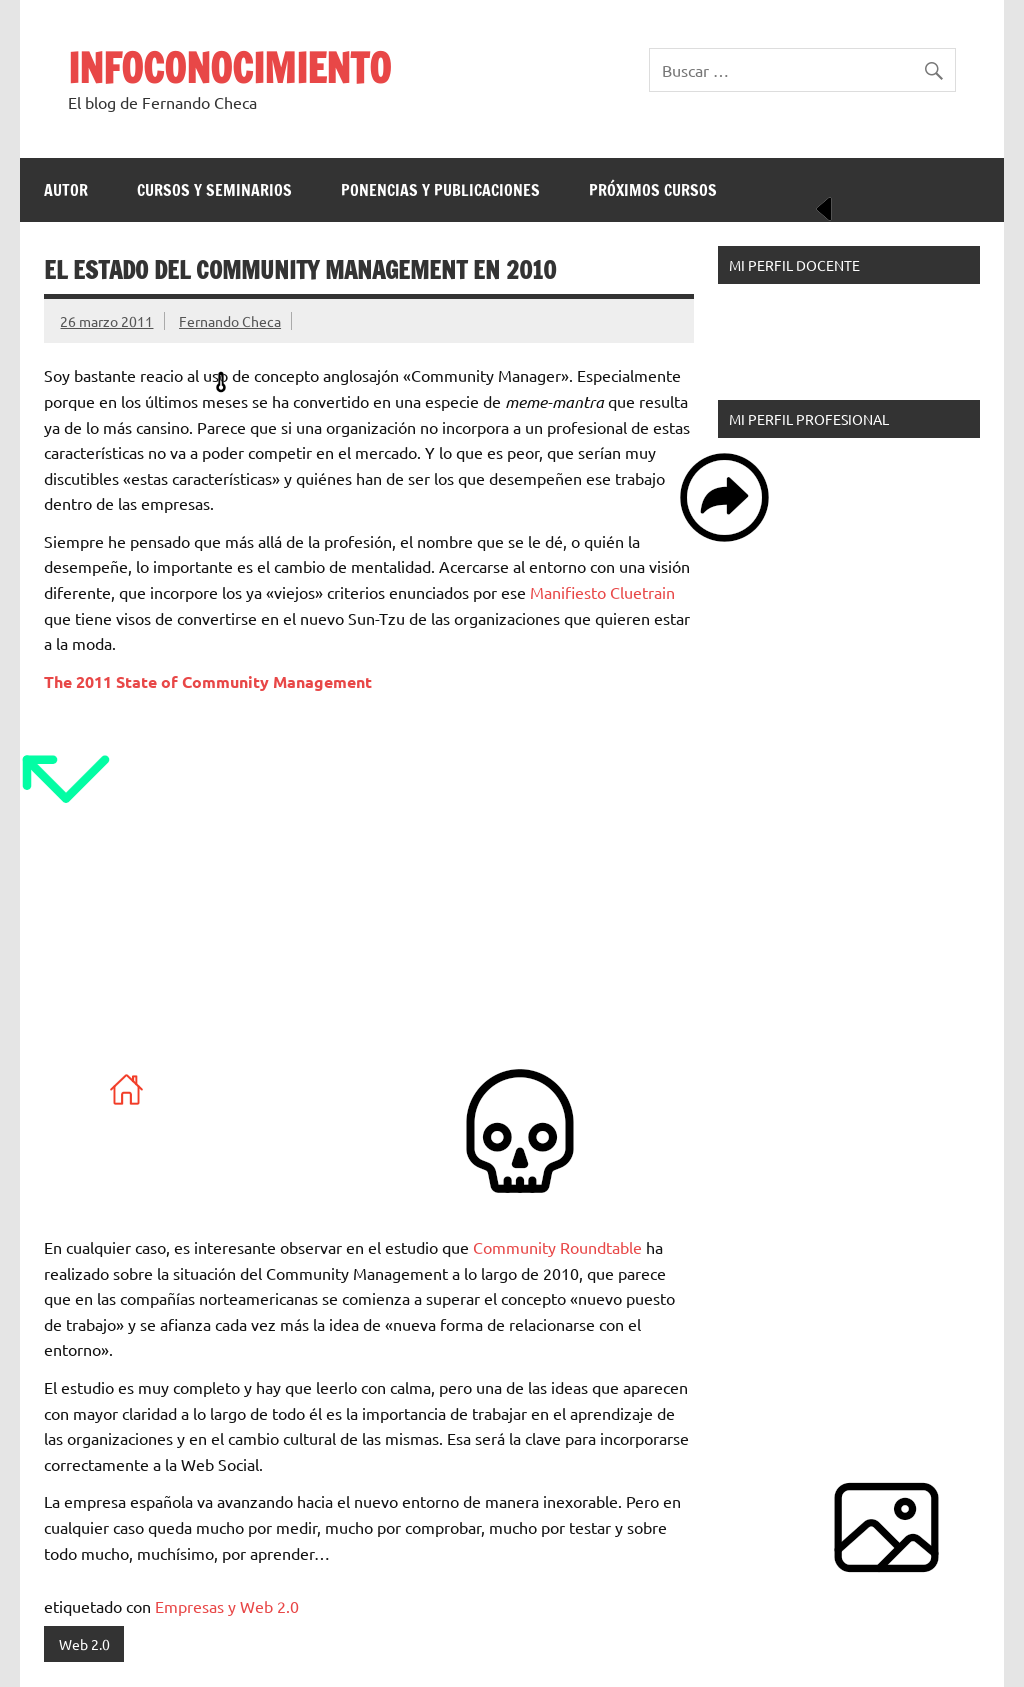  I want to click on go back or return to previous step, so click(66, 777).